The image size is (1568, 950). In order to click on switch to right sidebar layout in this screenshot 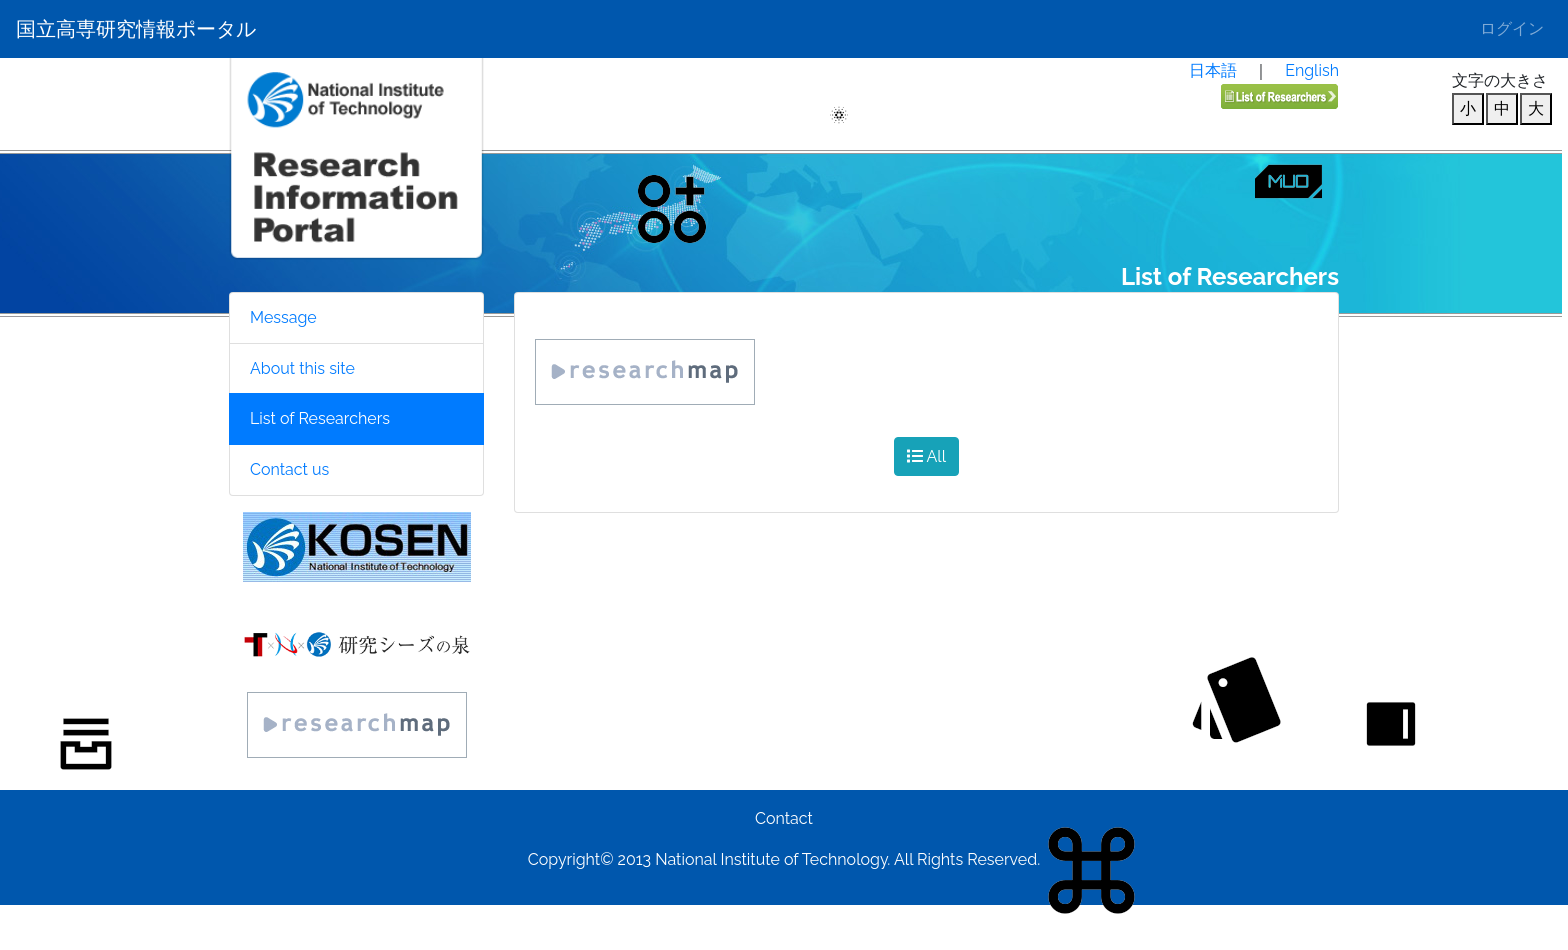, I will do `click(1391, 724)`.